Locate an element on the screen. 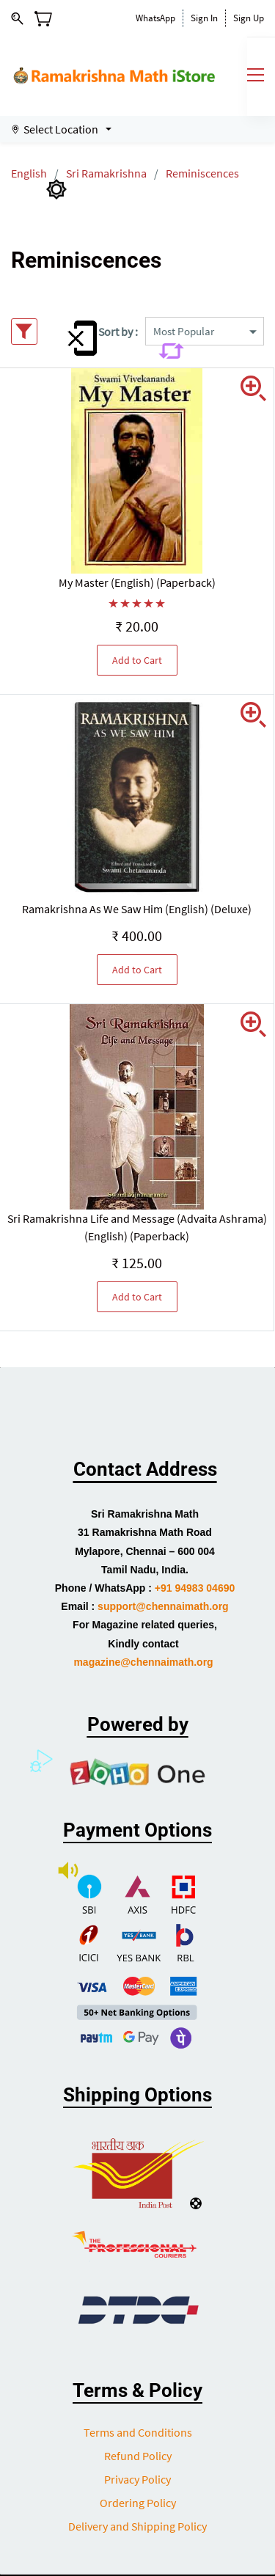 The image size is (275, 2576). increase audio volume is located at coordinates (68, 1870).